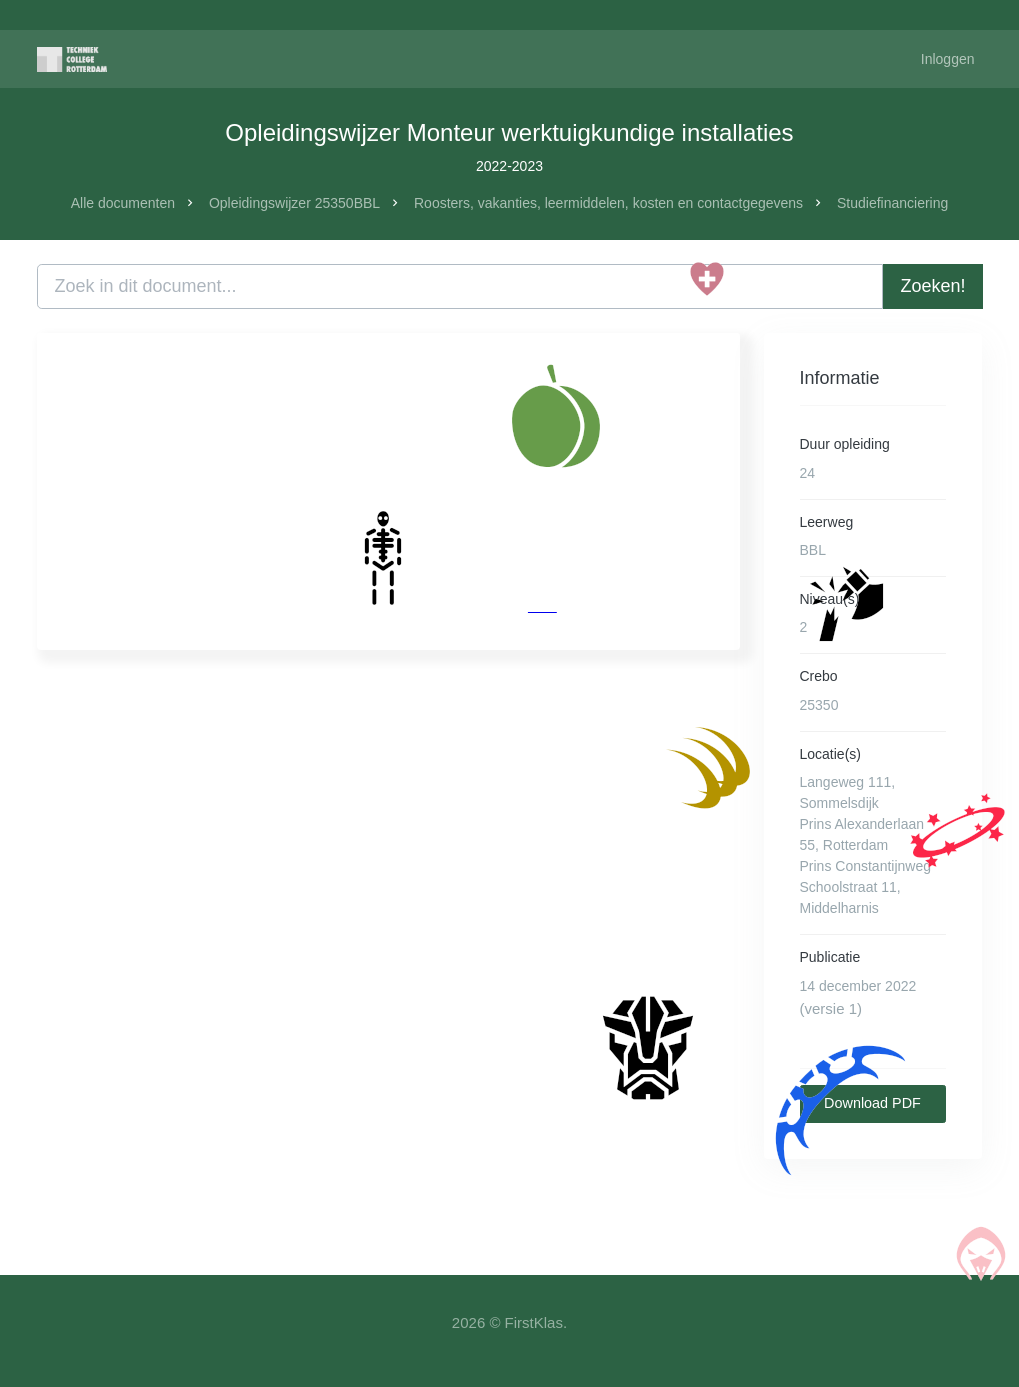  Describe the element at coordinates (844, 602) in the screenshot. I see `indicates a broken or damaged weapon` at that location.